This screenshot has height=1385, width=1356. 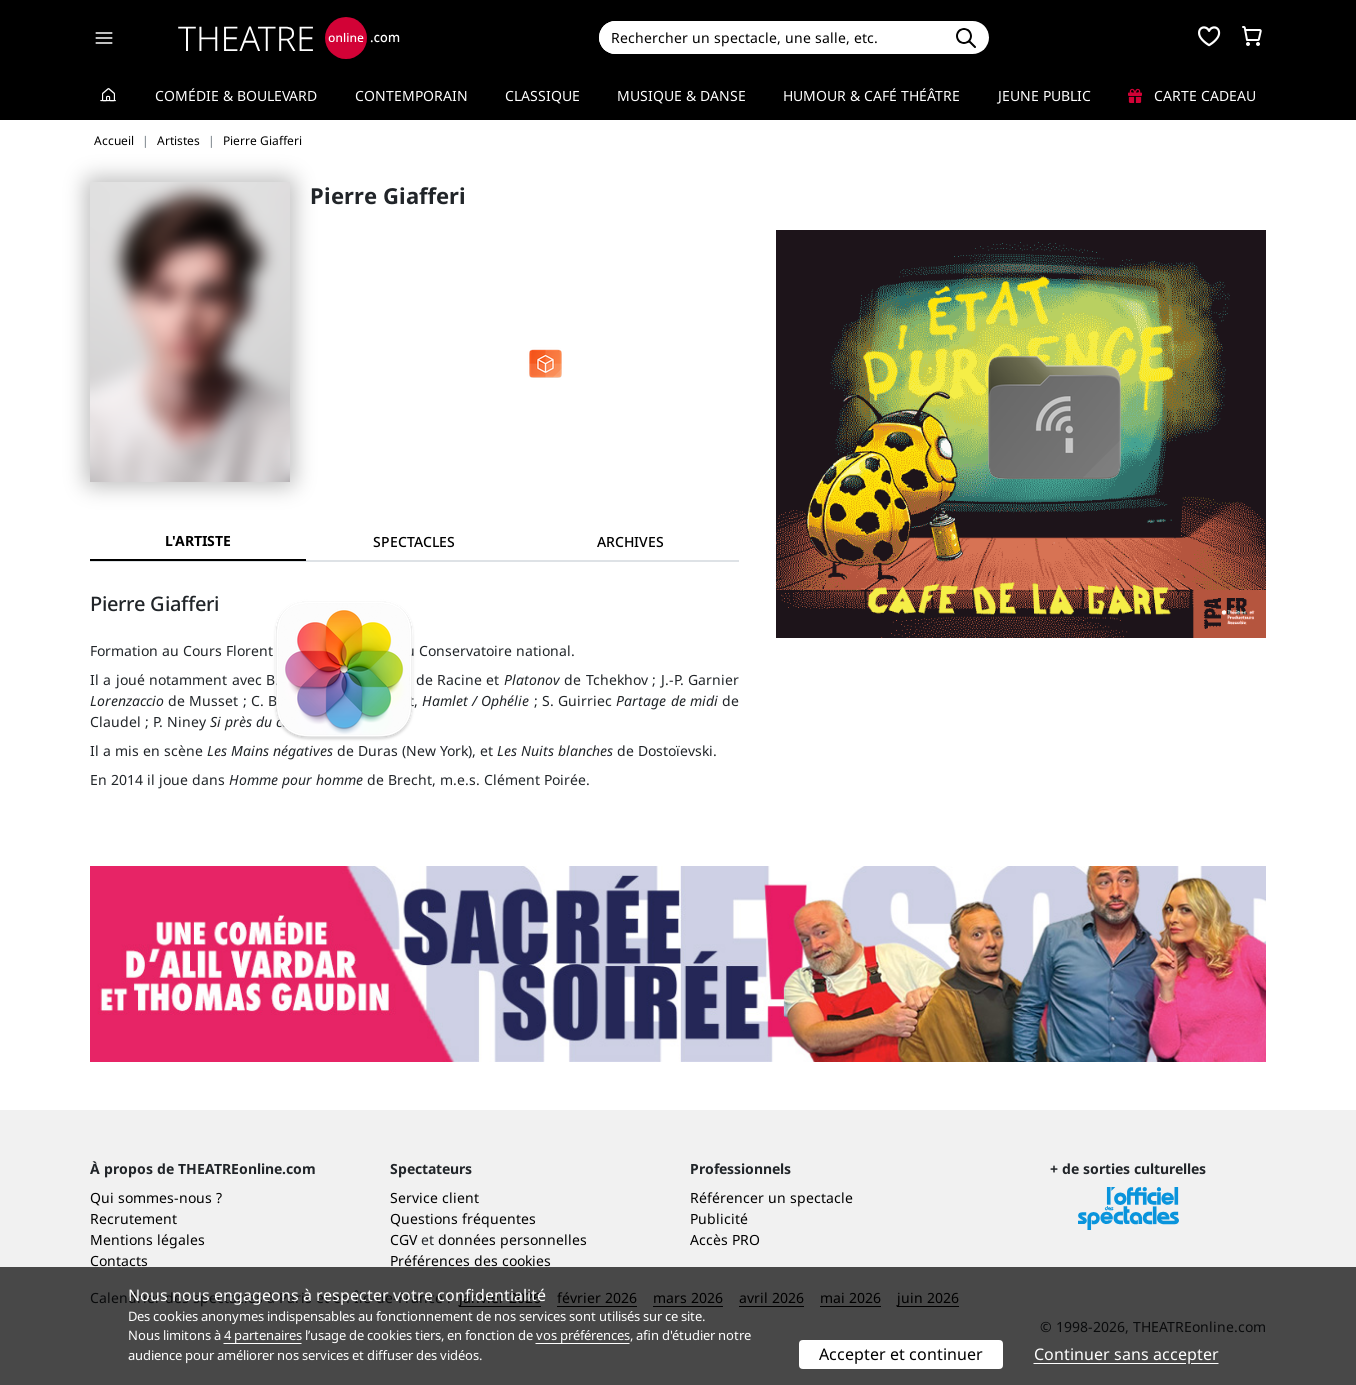 What do you see at coordinates (344, 669) in the screenshot?
I see `open the Photos app` at bounding box center [344, 669].